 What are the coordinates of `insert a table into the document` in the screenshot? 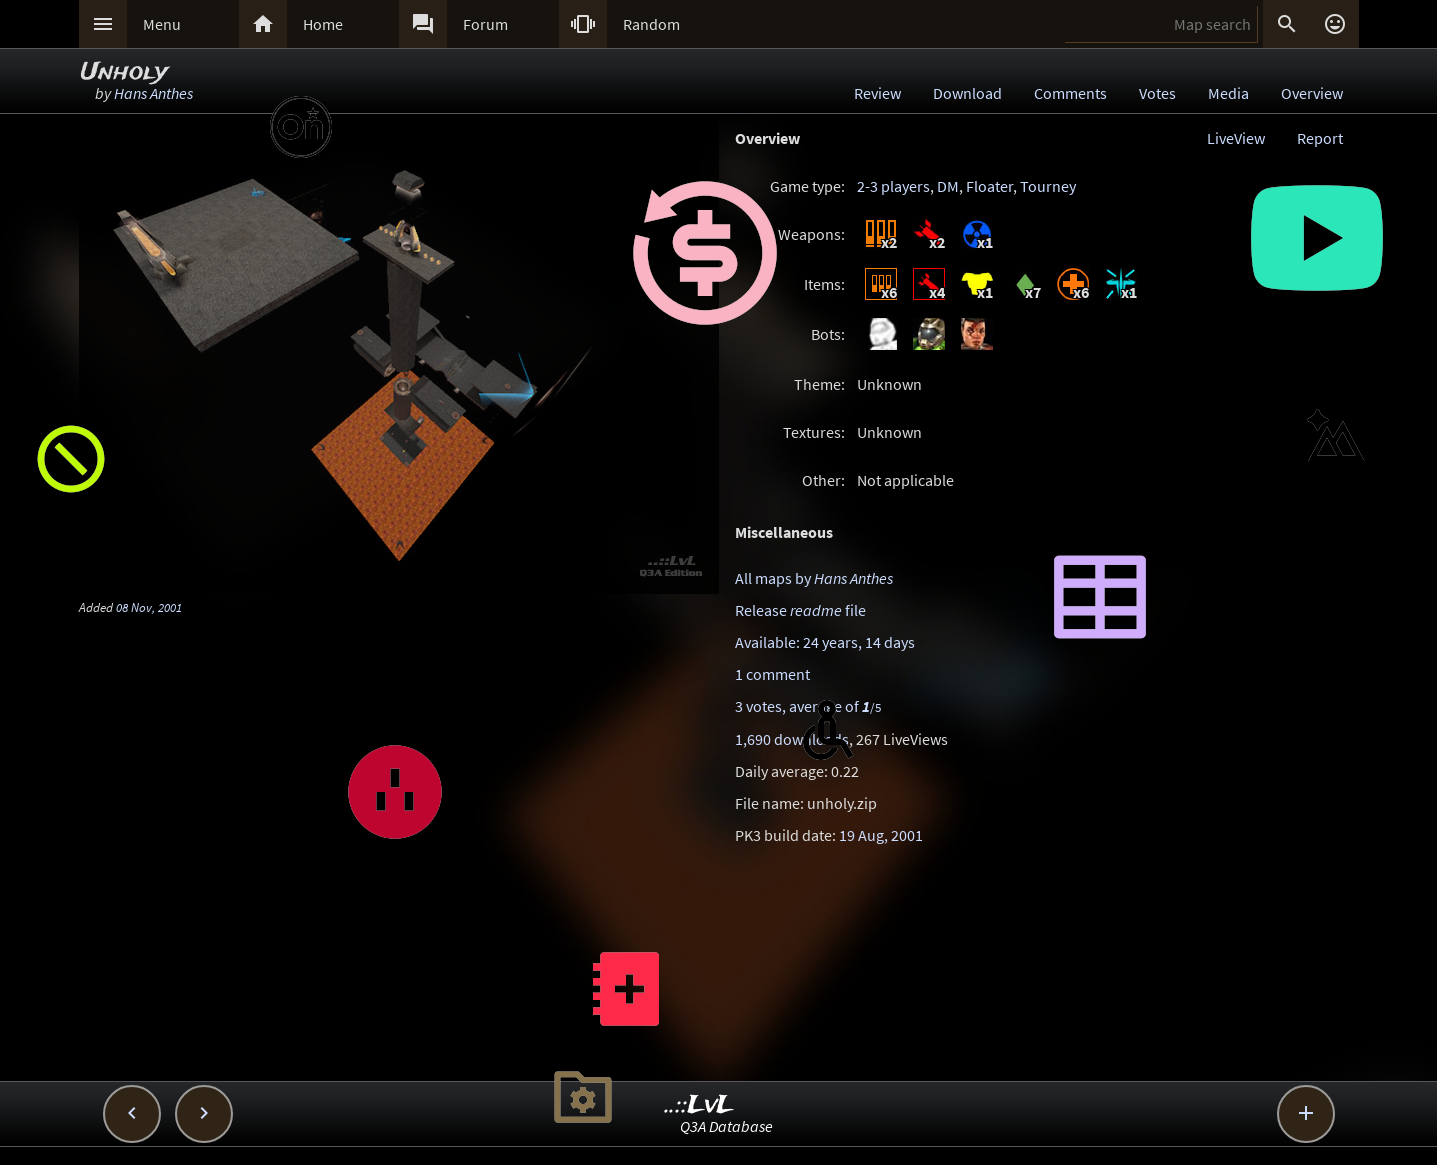 It's located at (1100, 597).